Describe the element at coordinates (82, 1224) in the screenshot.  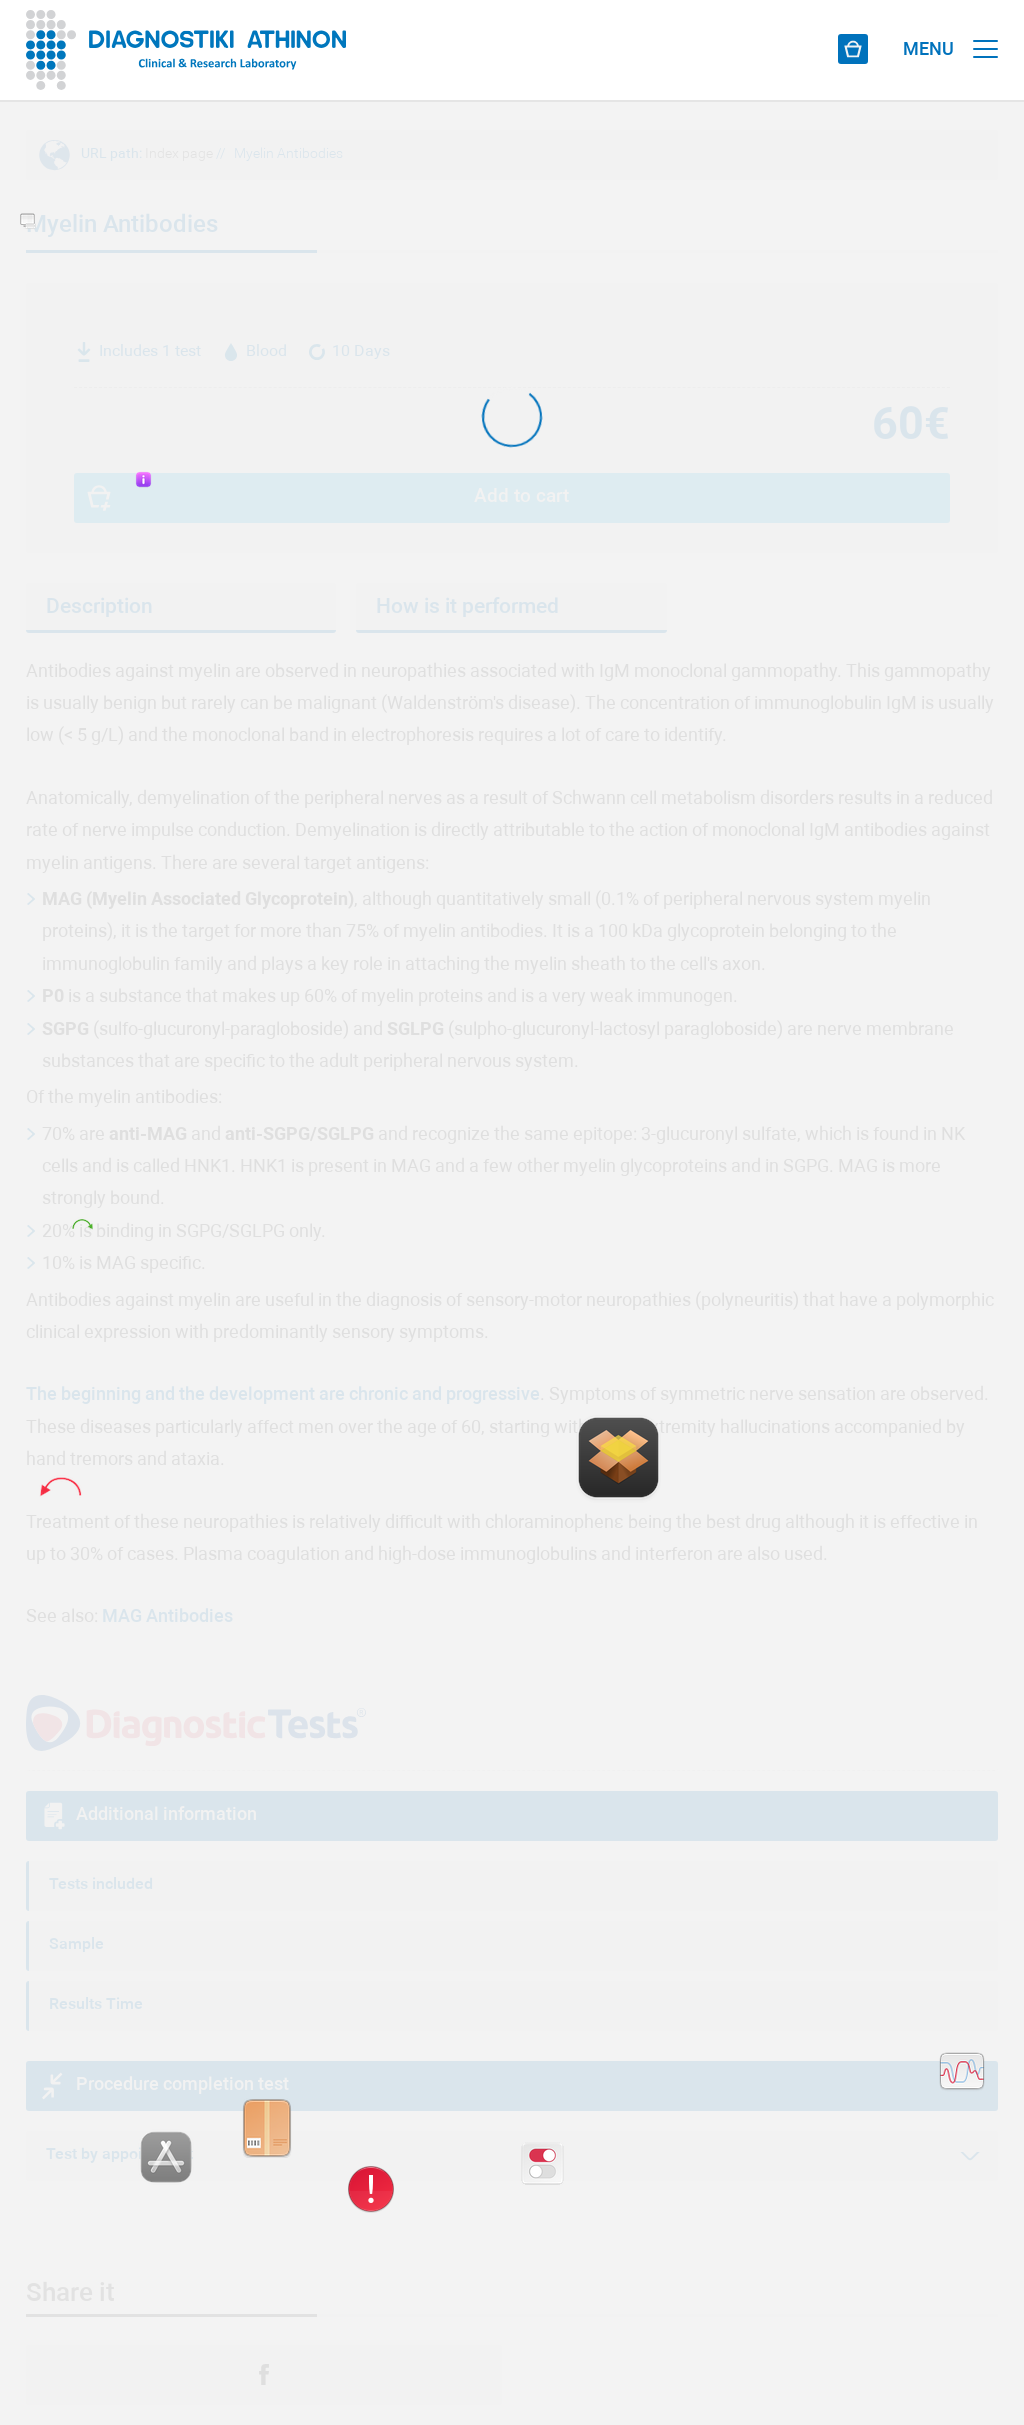
I see `redo the last undone action` at that location.